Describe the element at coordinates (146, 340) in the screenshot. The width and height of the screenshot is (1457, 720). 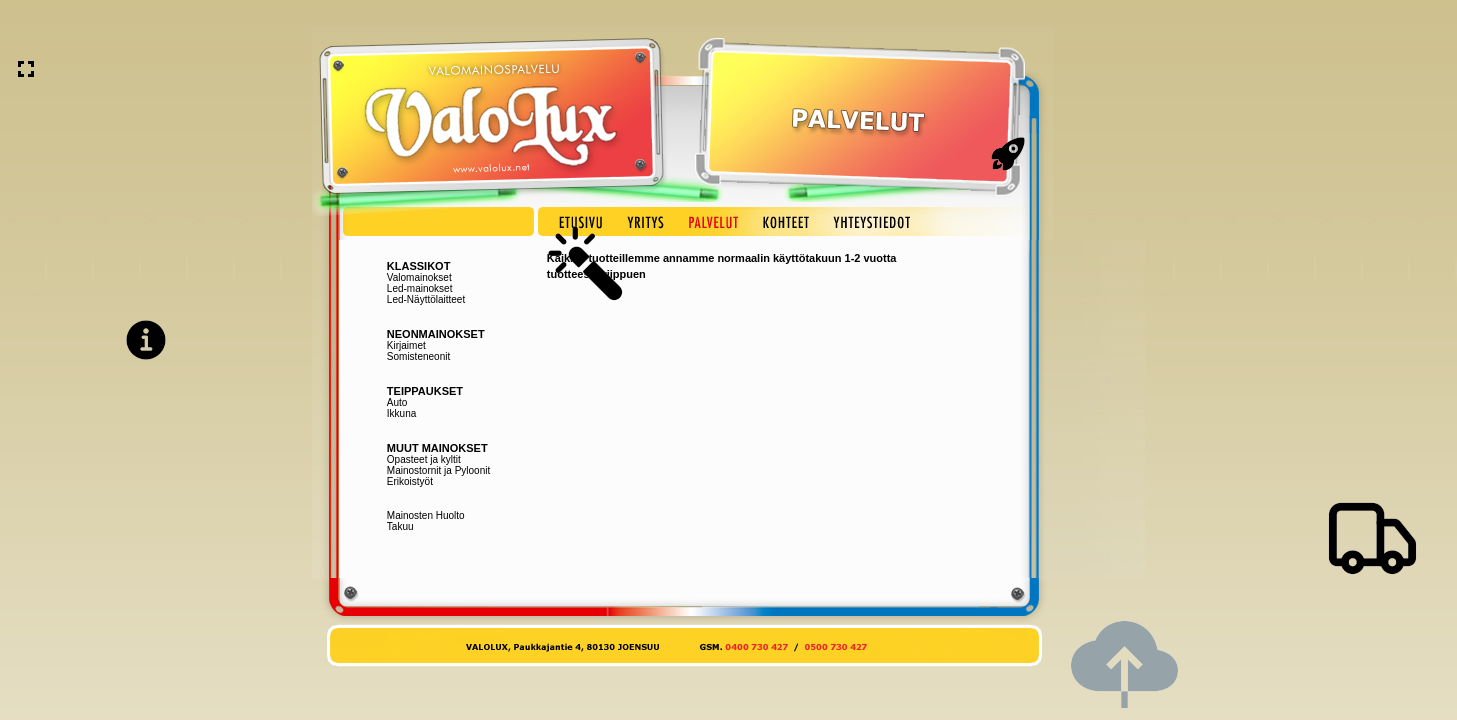
I see `view more information or details` at that location.